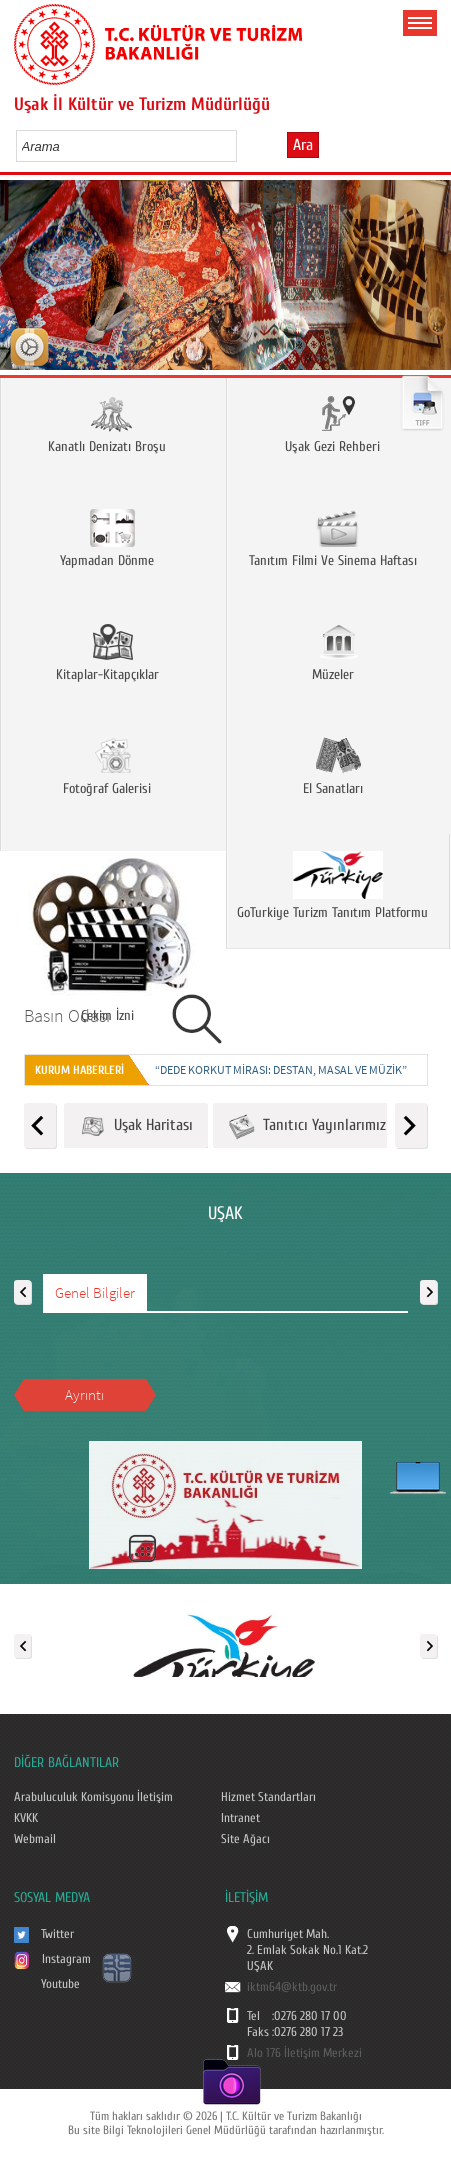 This screenshot has height=2157, width=451. What do you see at coordinates (422, 403) in the screenshot?
I see `a tiff image file` at bounding box center [422, 403].